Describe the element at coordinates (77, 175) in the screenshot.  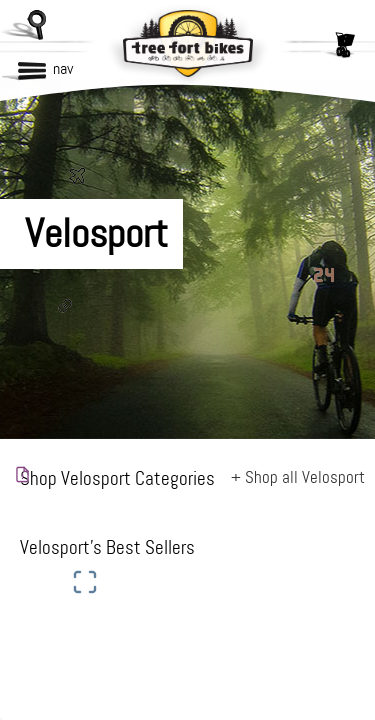
I see `enable airplane mode` at that location.